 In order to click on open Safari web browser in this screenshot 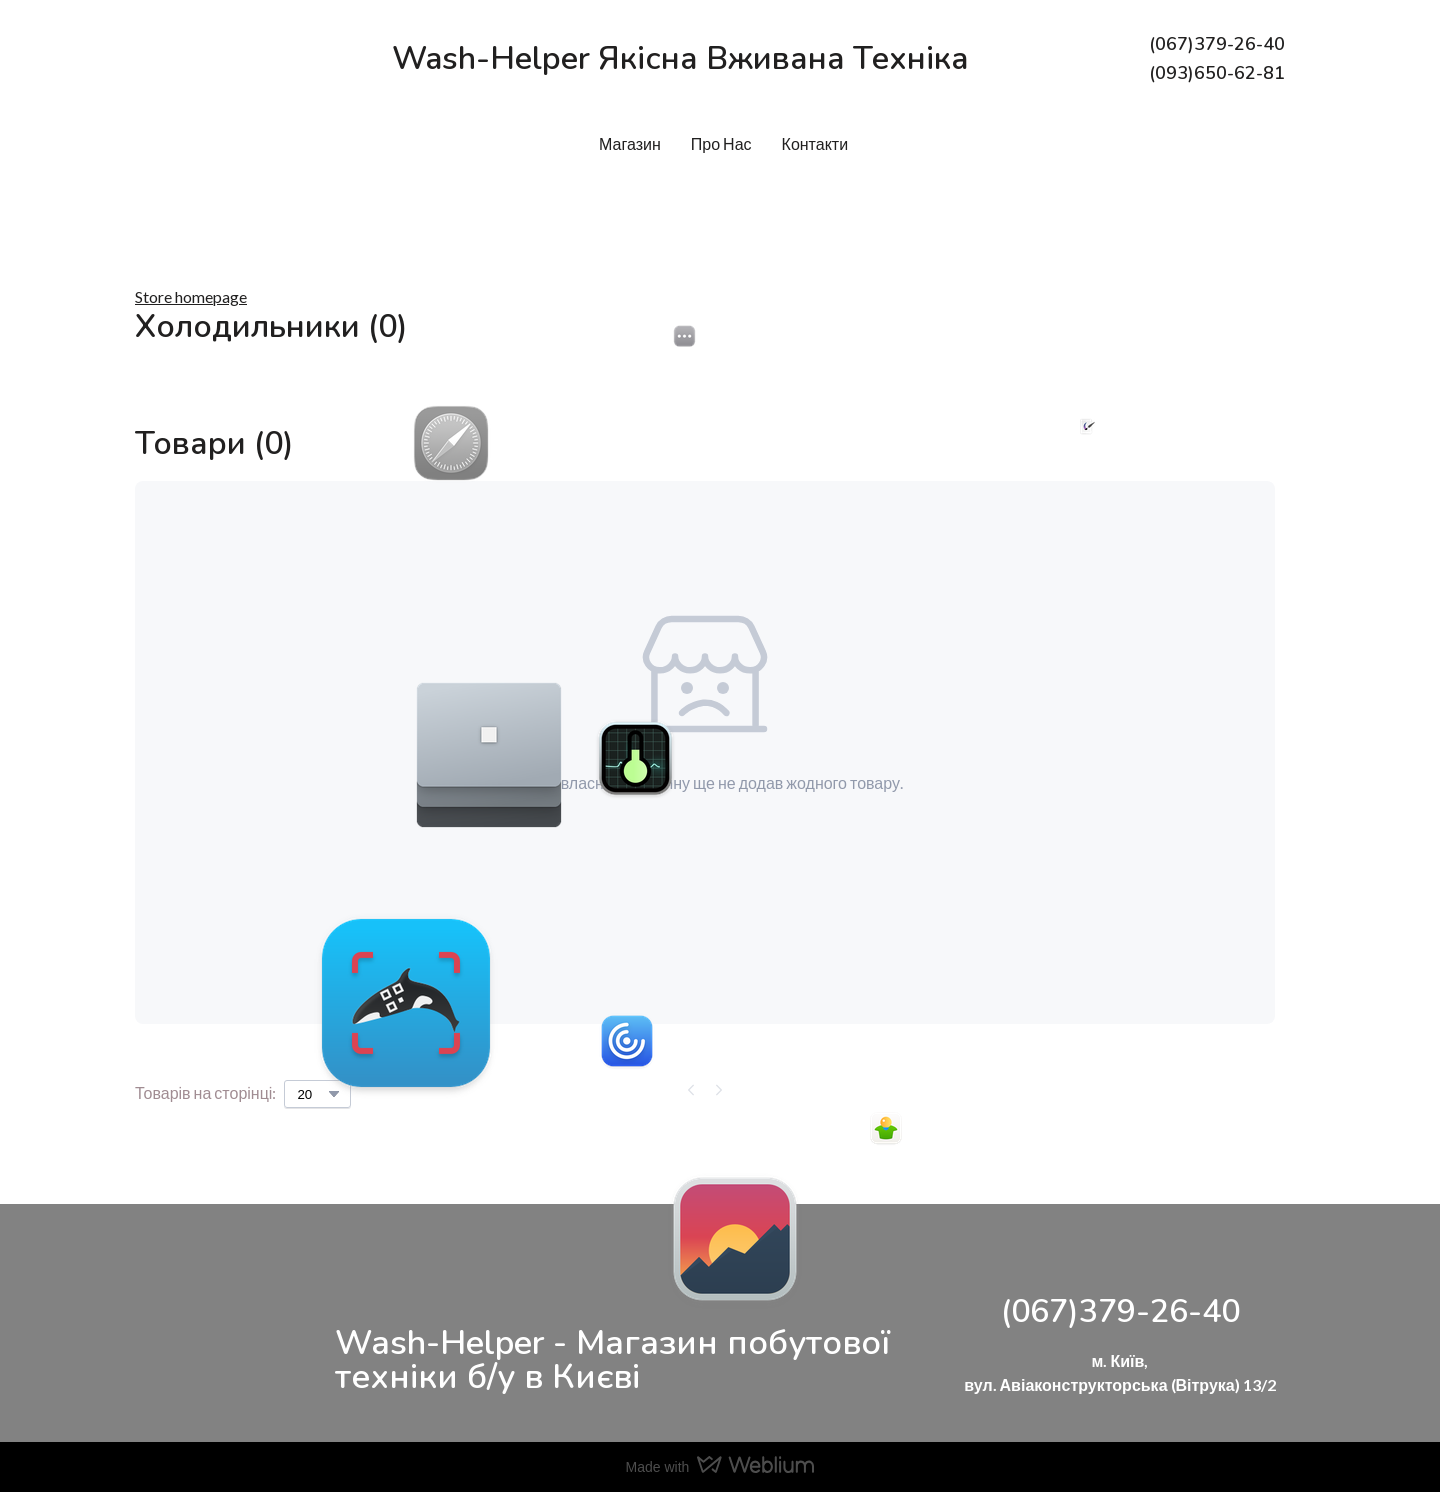, I will do `click(451, 443)`.